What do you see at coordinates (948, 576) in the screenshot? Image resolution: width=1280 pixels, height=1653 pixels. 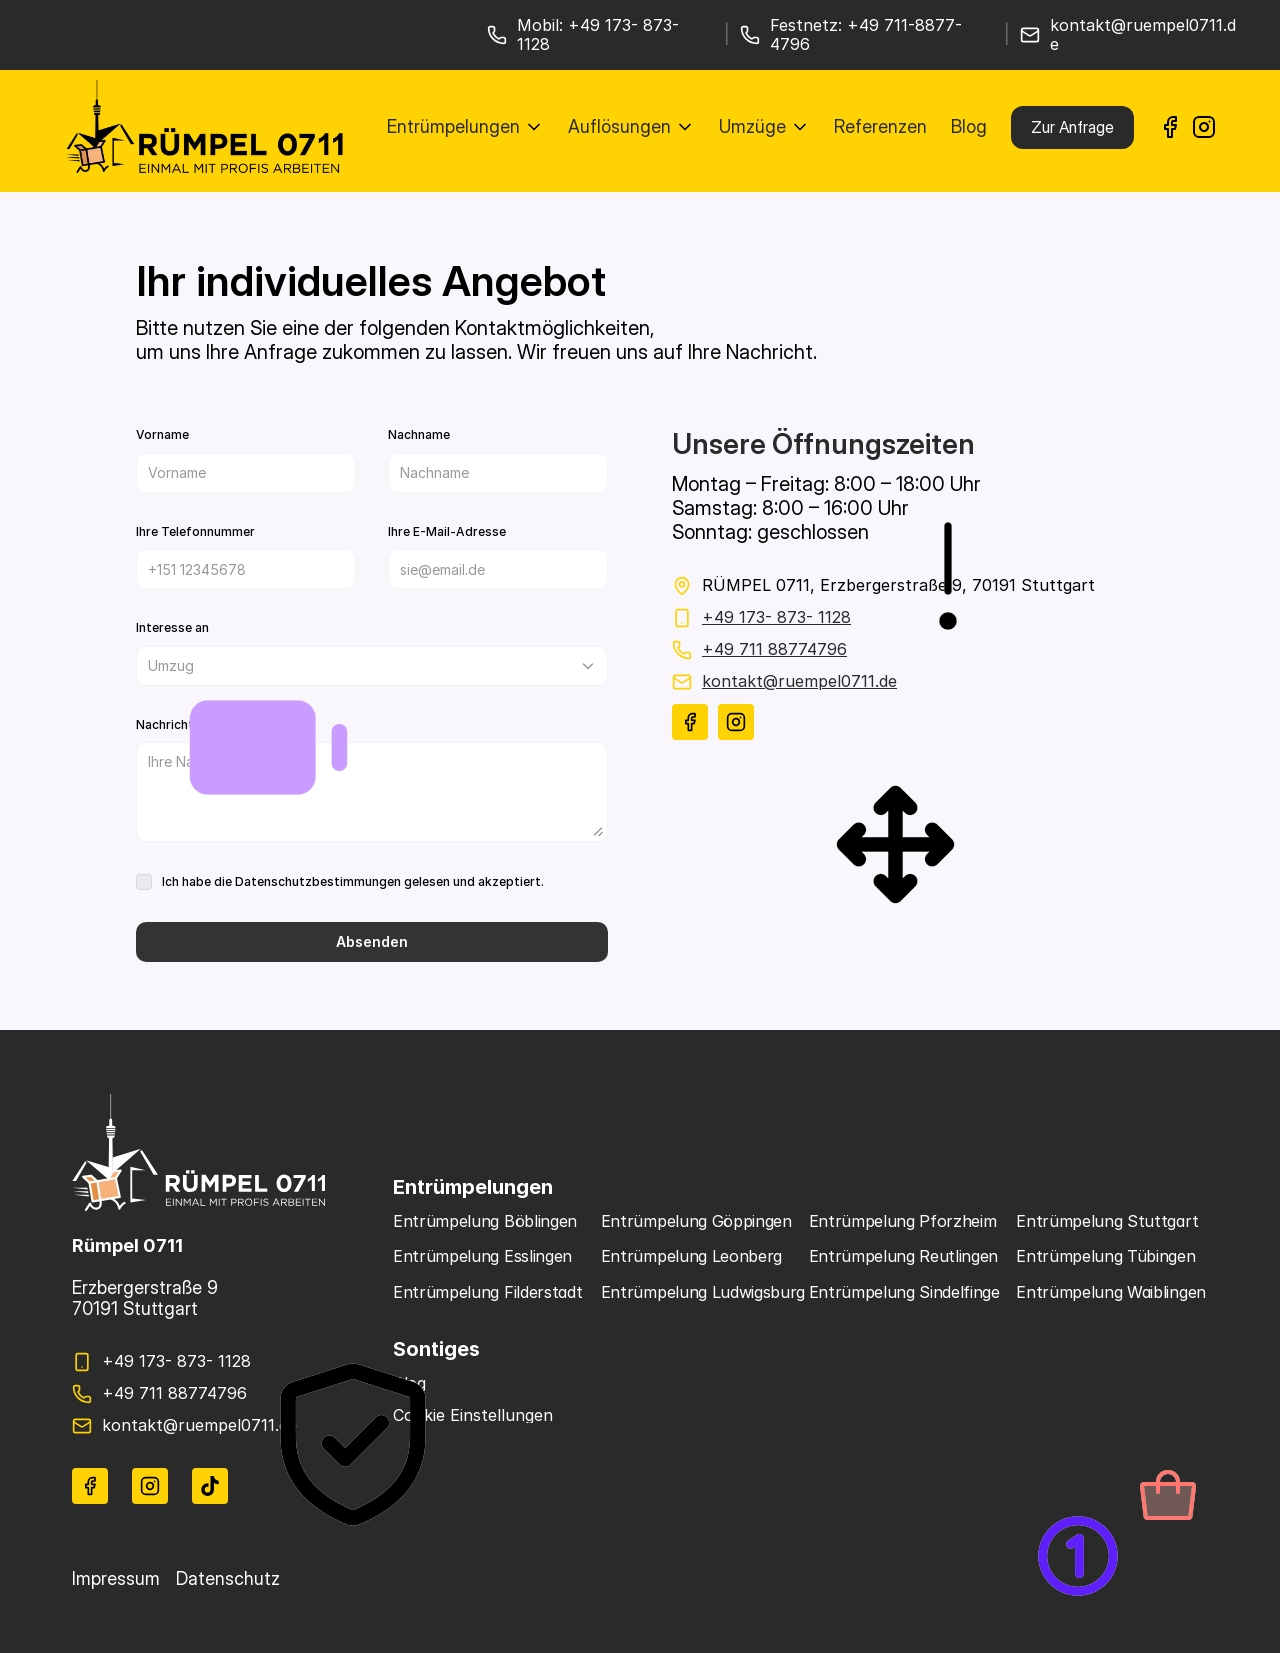 I see `indicates a warning or alert requiring attention` at bounding box center [948, 576].